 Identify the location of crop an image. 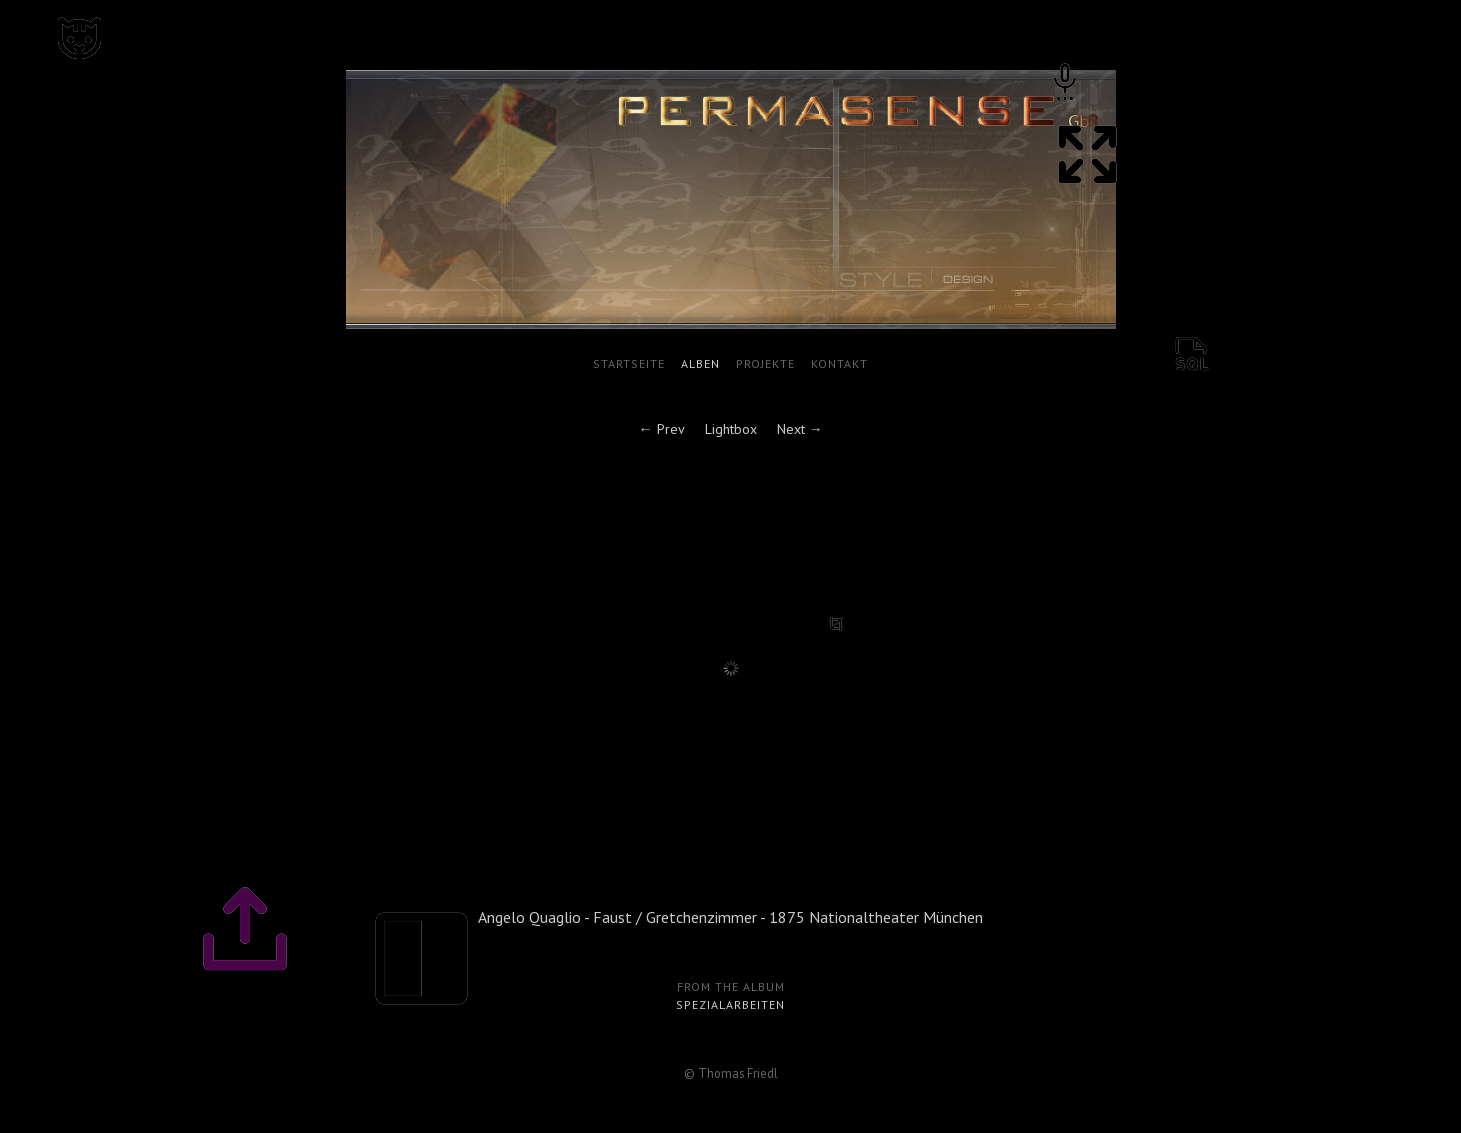
(836, 624).